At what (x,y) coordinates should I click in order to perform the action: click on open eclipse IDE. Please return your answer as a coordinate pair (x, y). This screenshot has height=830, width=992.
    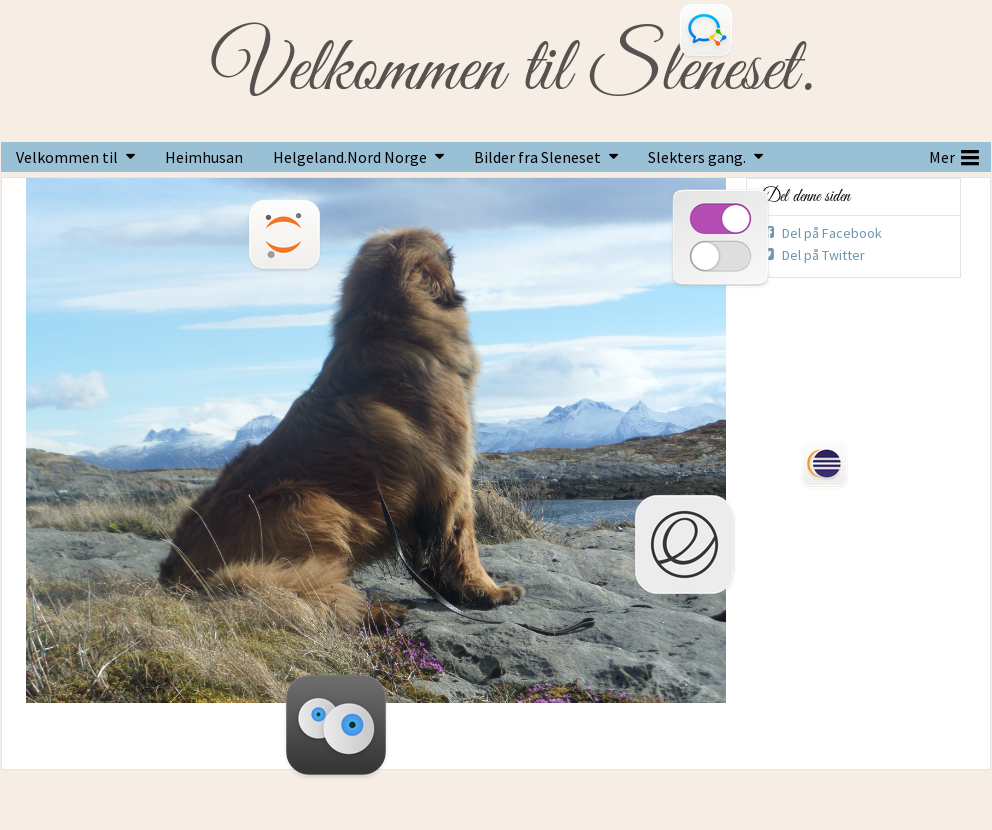
    Looking at the image, I should click on (824, 463).